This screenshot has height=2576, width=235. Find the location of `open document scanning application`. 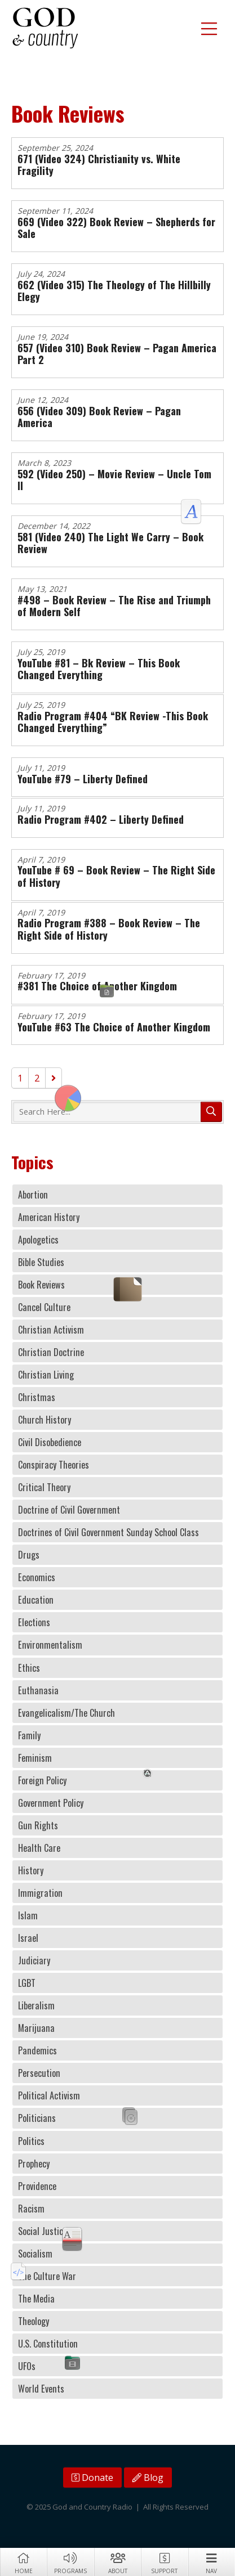

open document scanning application is located at coordinates (72, 2239).